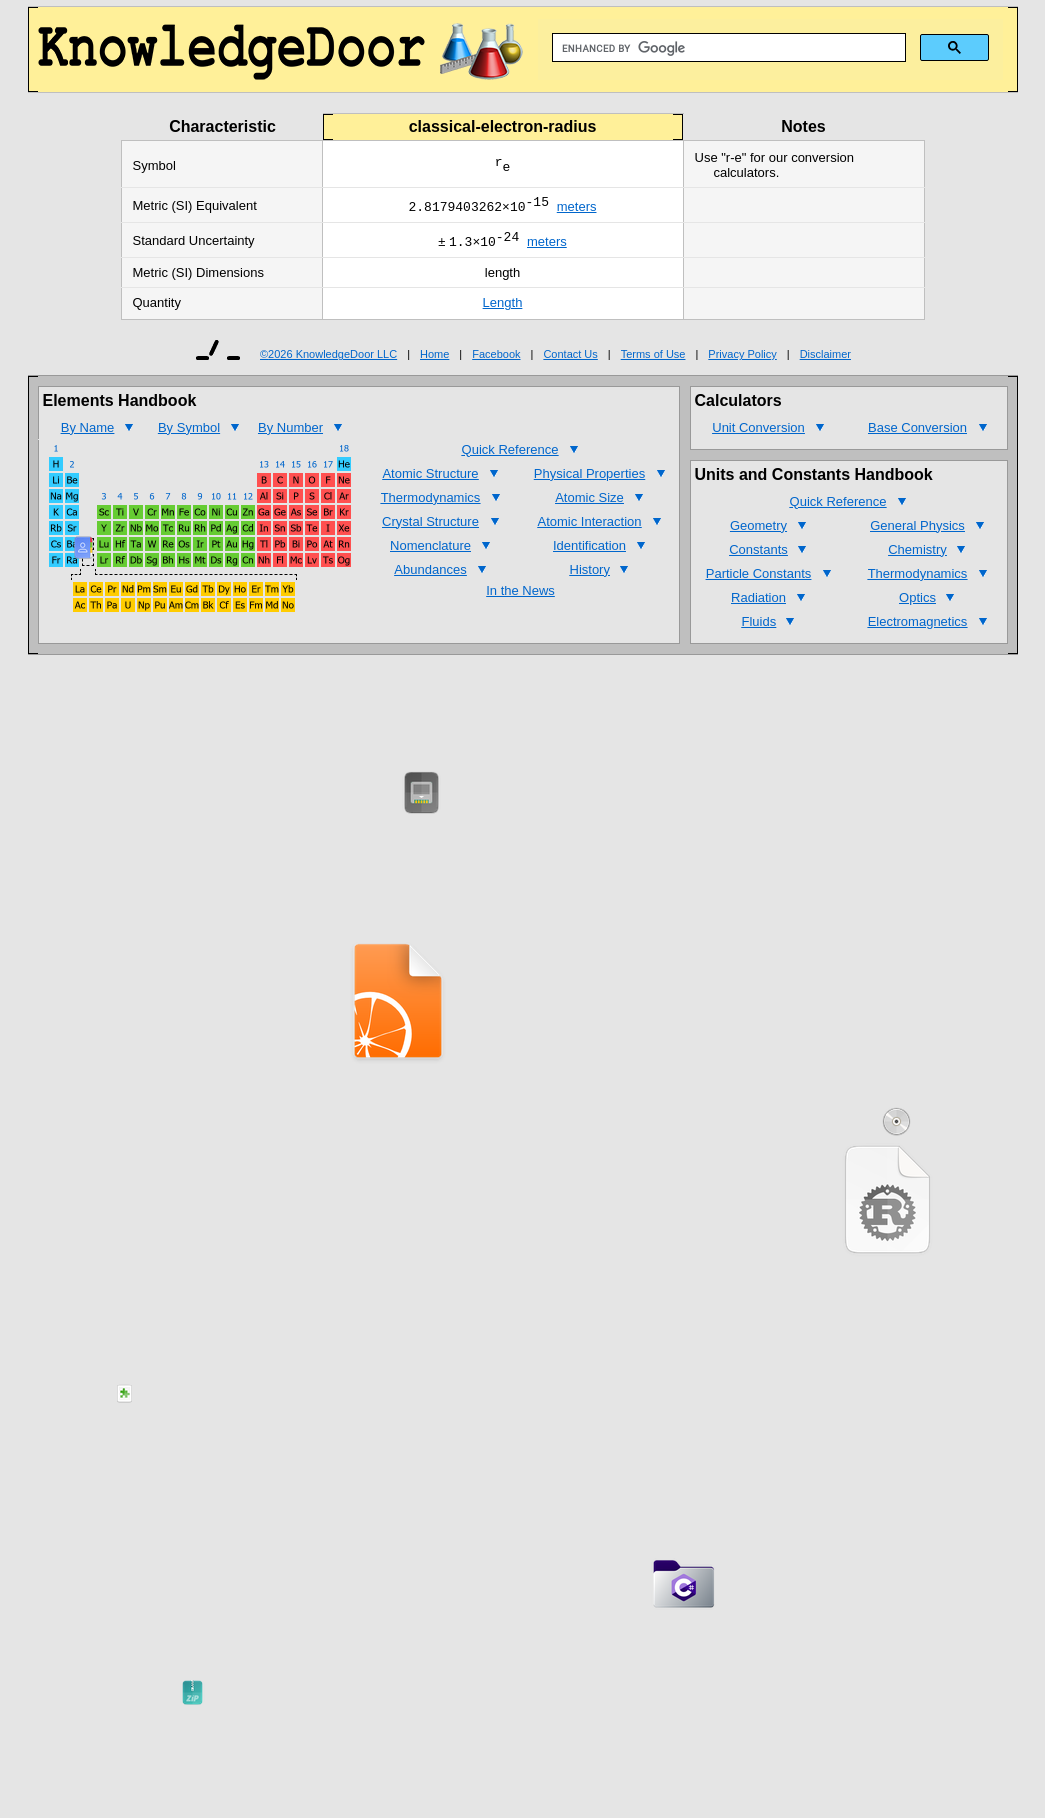 This screenshot has height=1818, width=1045. What do you see at coordinates (683, 1585) in the screenshot?
I see `folder containing C# project files` at bounding box center [683, 1585].